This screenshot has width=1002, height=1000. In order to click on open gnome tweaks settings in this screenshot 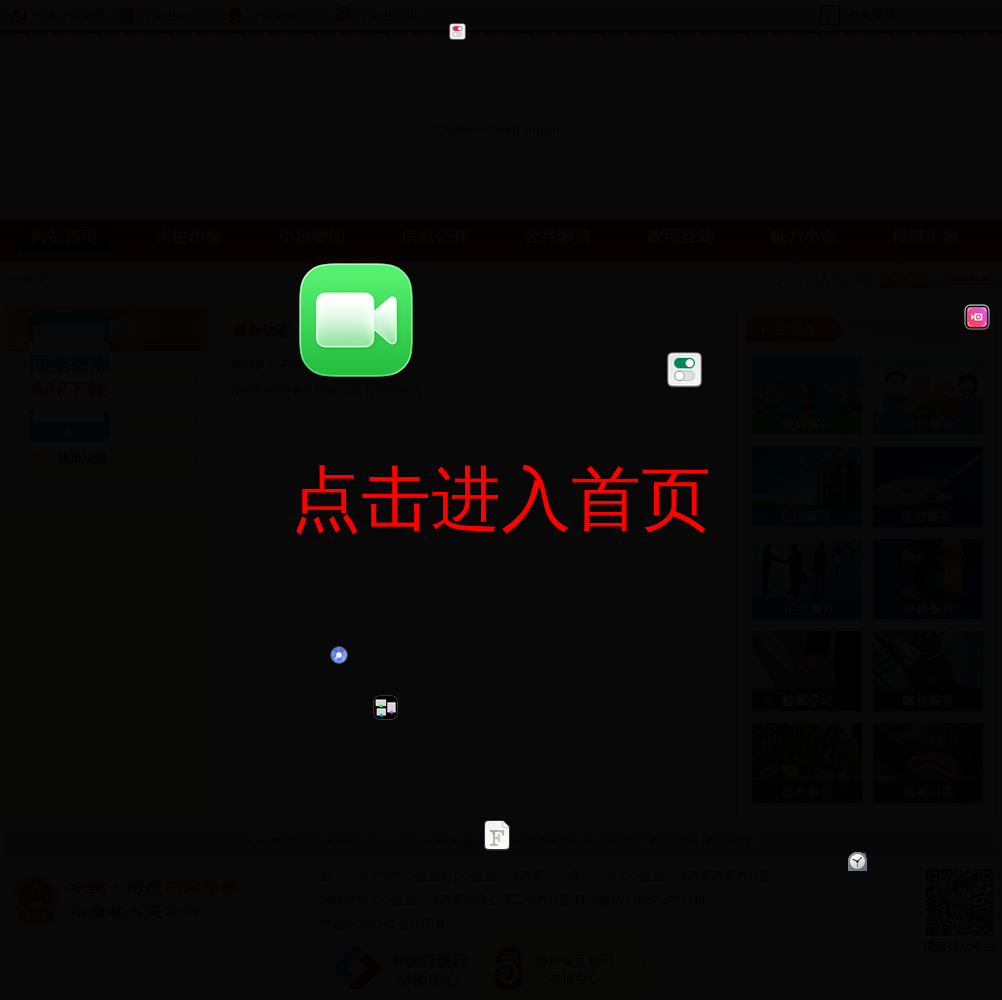, I will do `click(684, 369)`.